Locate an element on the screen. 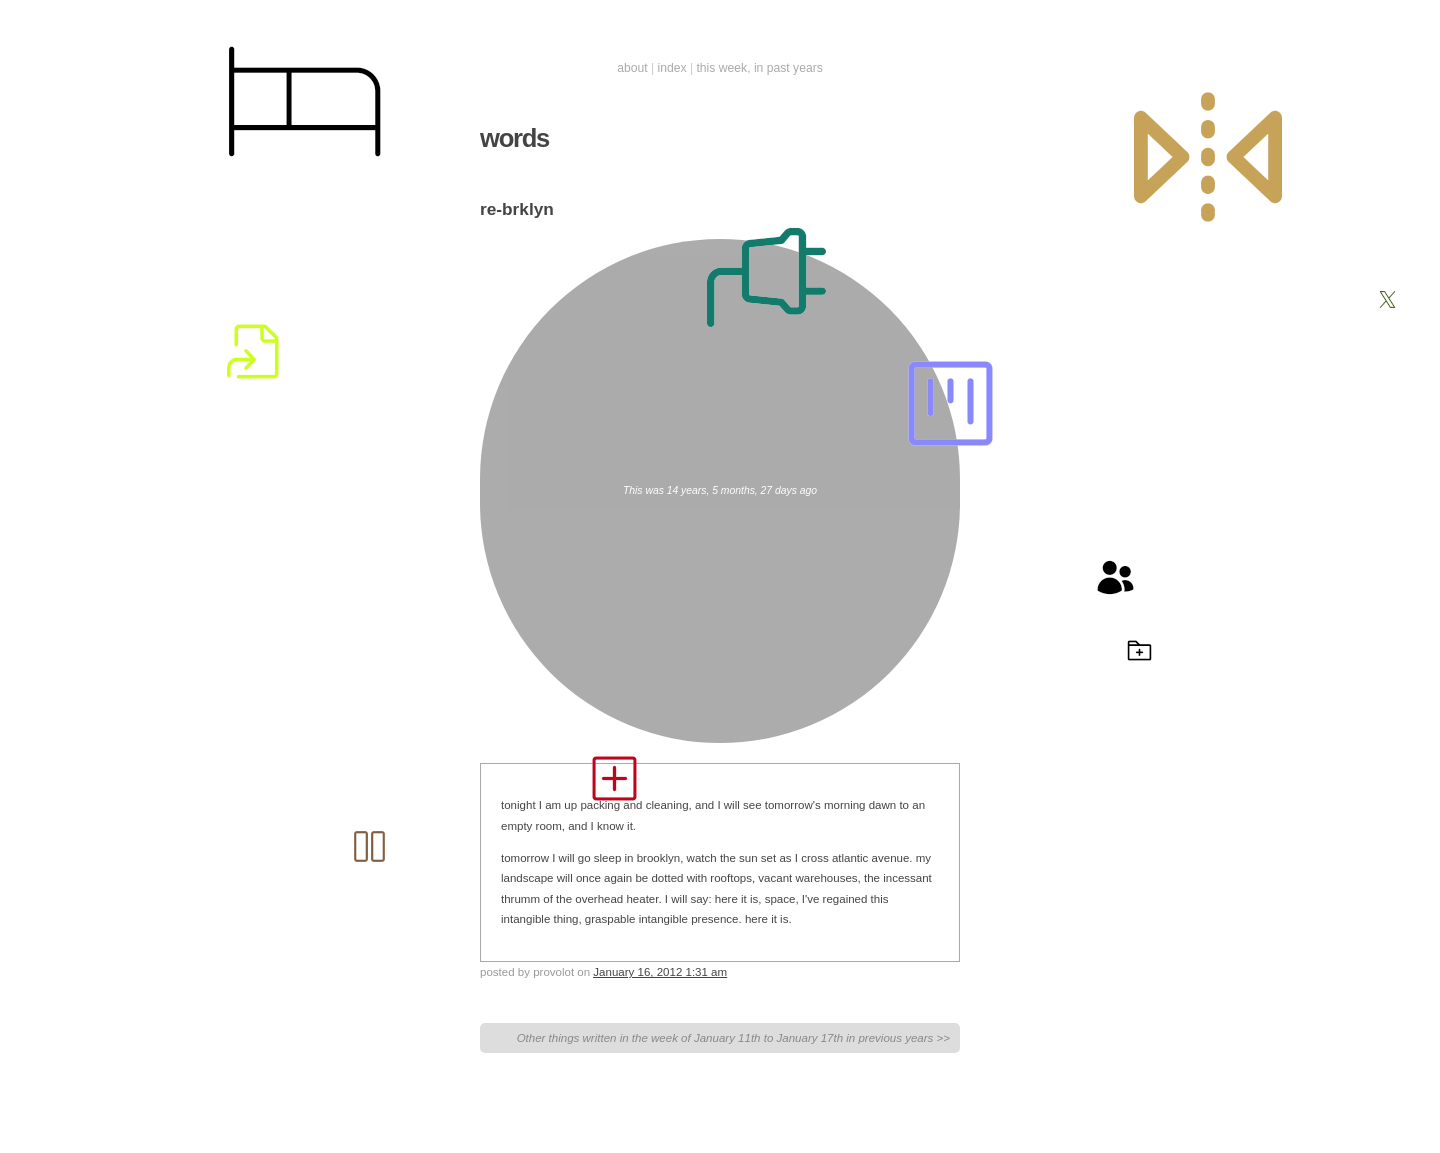 The width and height of the screenshot is (1440, 1153). view accommodation or lodging options is located at coordinates (299, 101).